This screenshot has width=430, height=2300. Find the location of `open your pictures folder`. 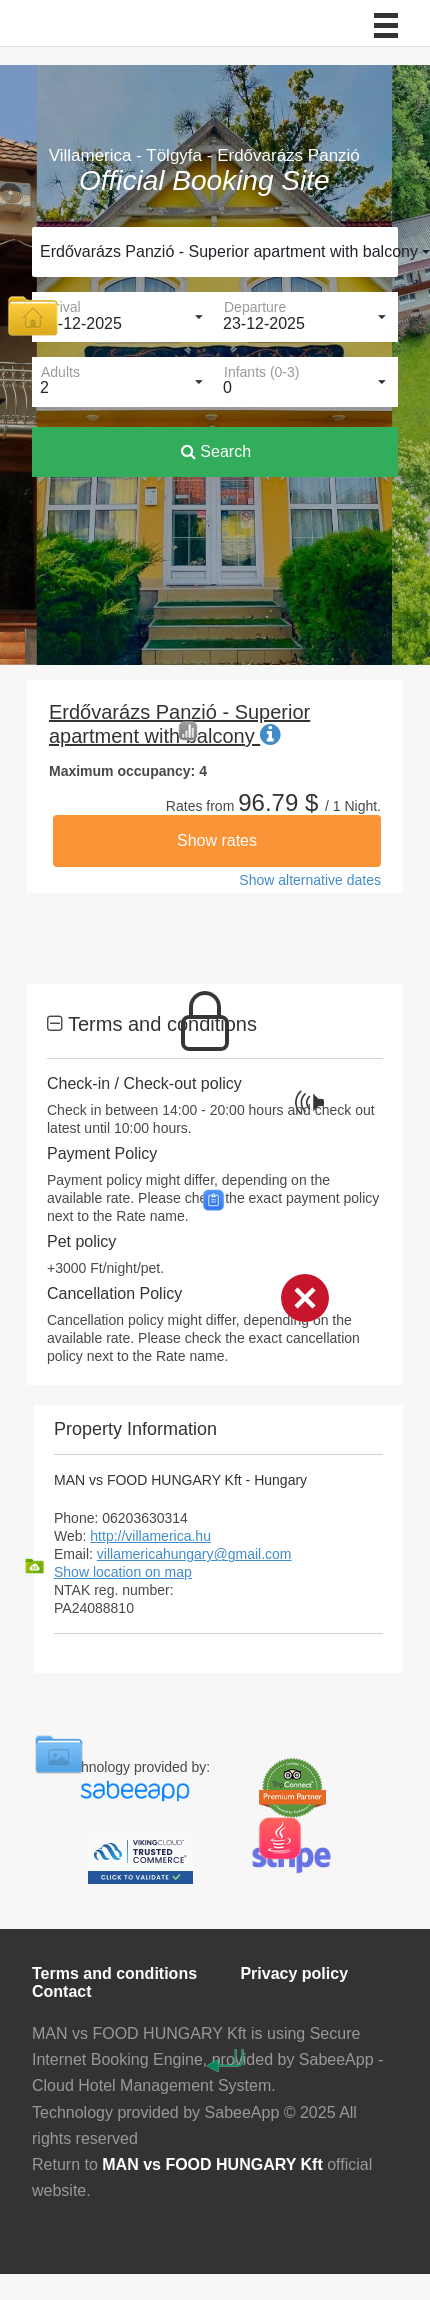

open your pictures folder is located at coordinates (59, 1754).